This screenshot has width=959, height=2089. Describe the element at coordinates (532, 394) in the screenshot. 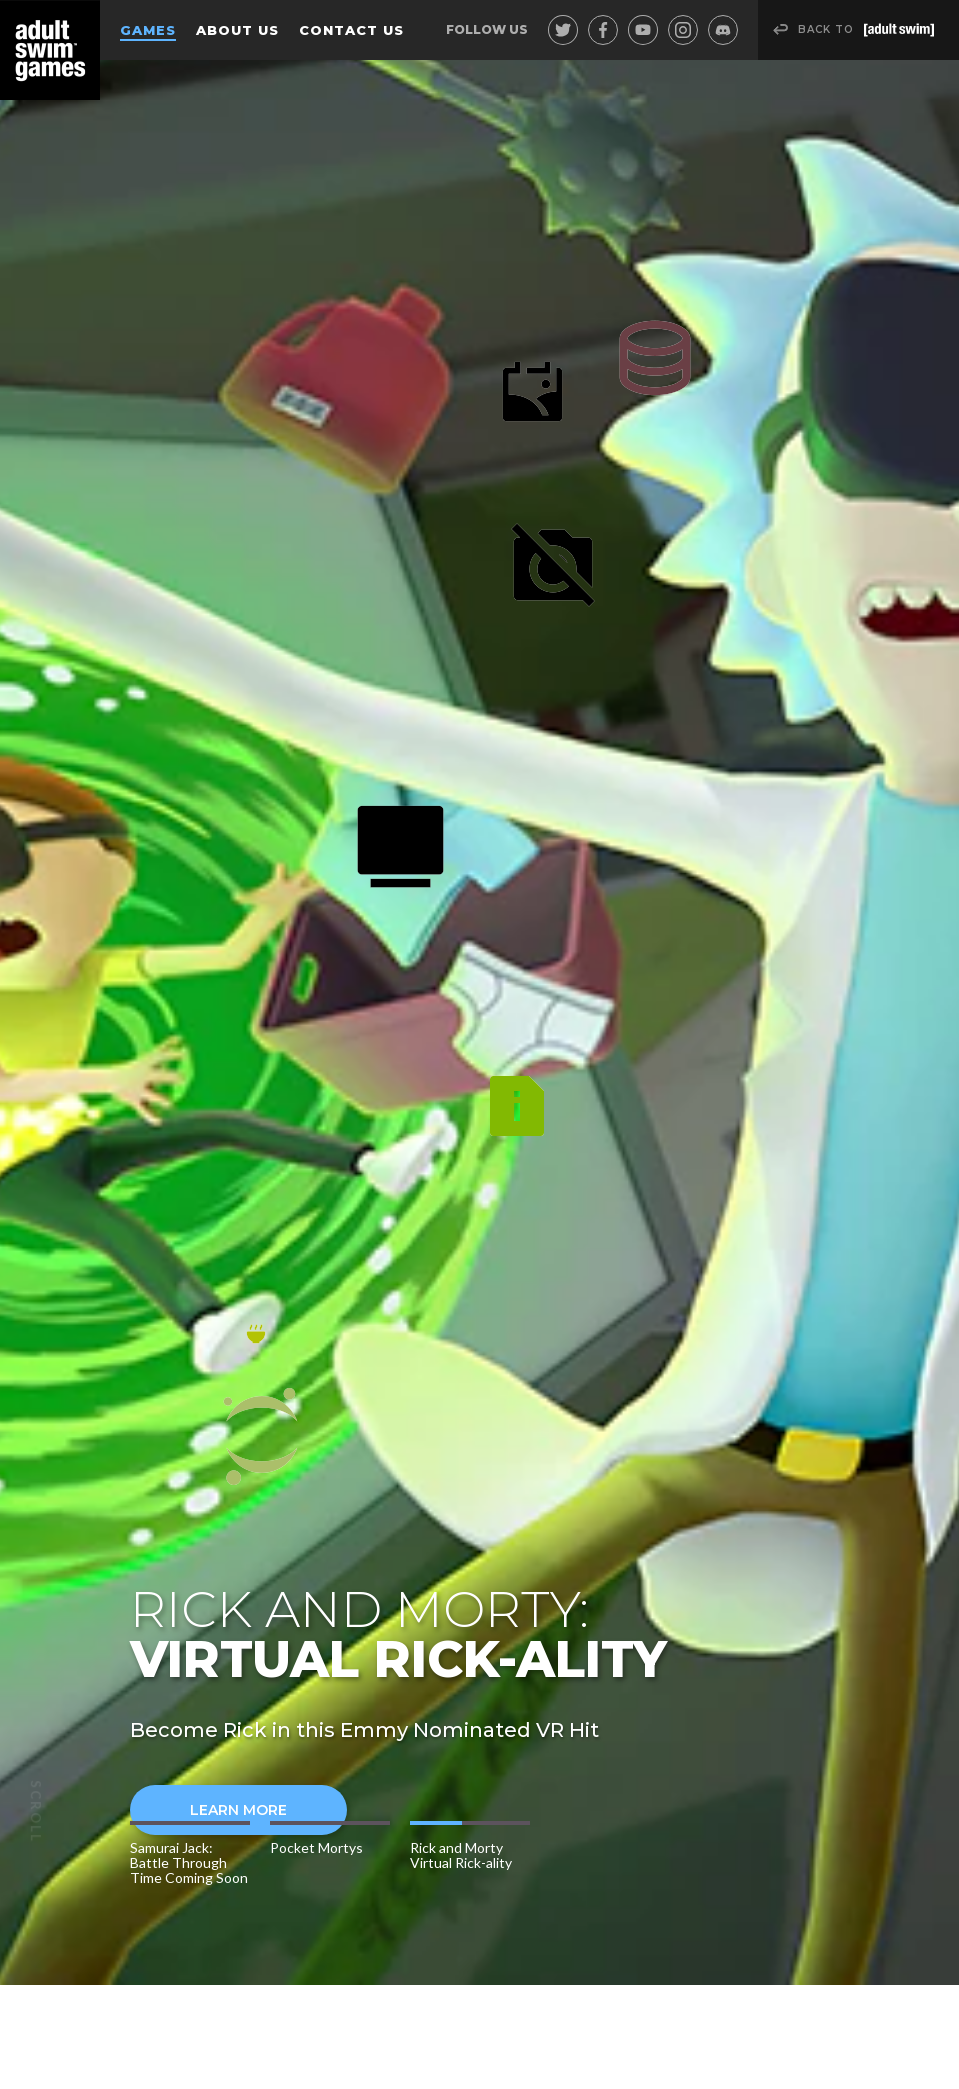

I see `open photo gallery` at that location.